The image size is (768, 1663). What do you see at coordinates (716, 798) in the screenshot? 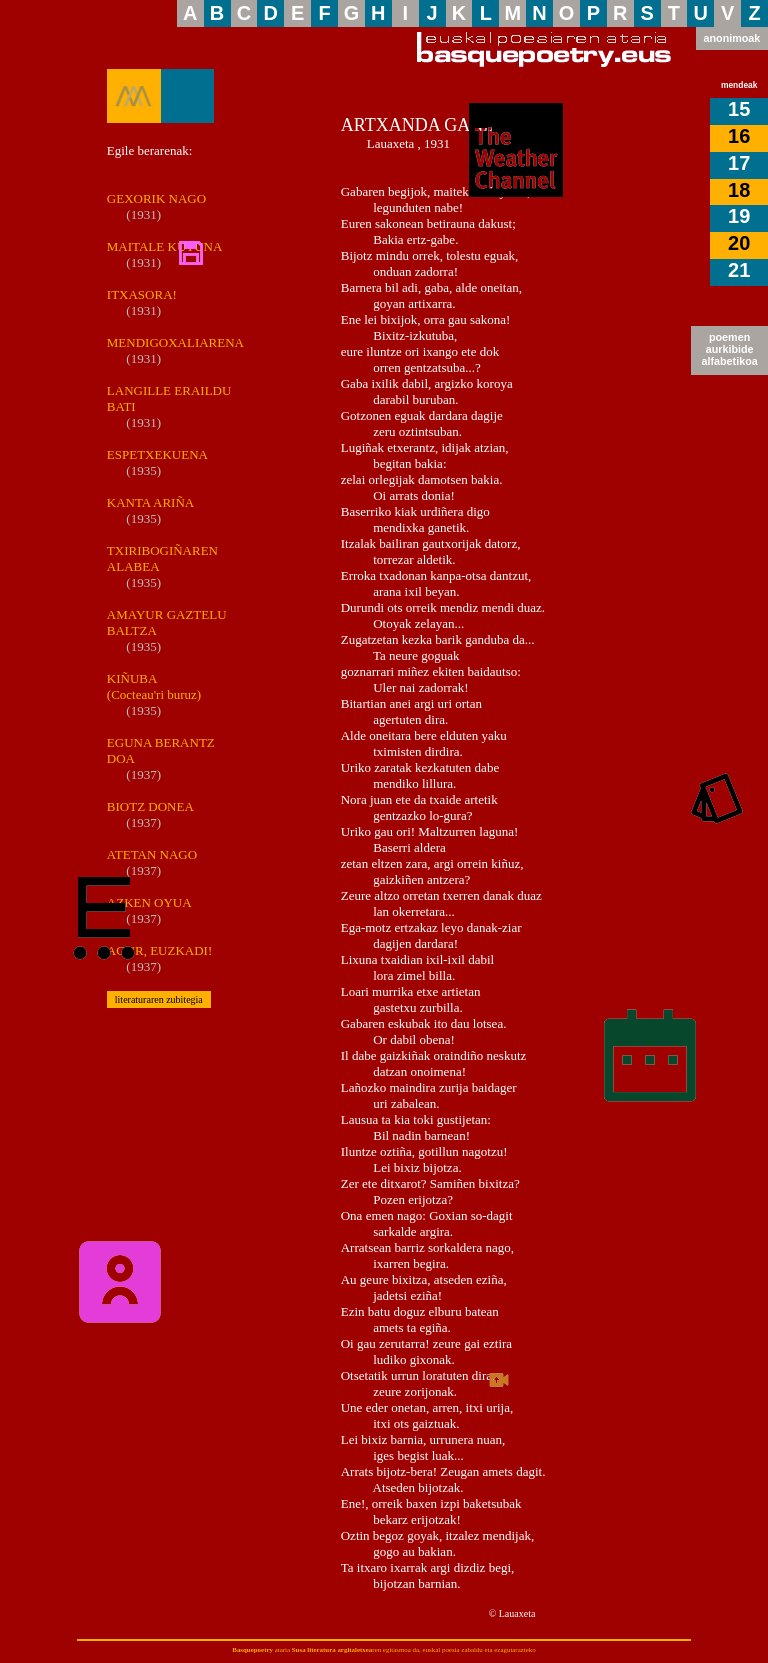
I see `access pantone color swatches` at bounding box center [716, 798].